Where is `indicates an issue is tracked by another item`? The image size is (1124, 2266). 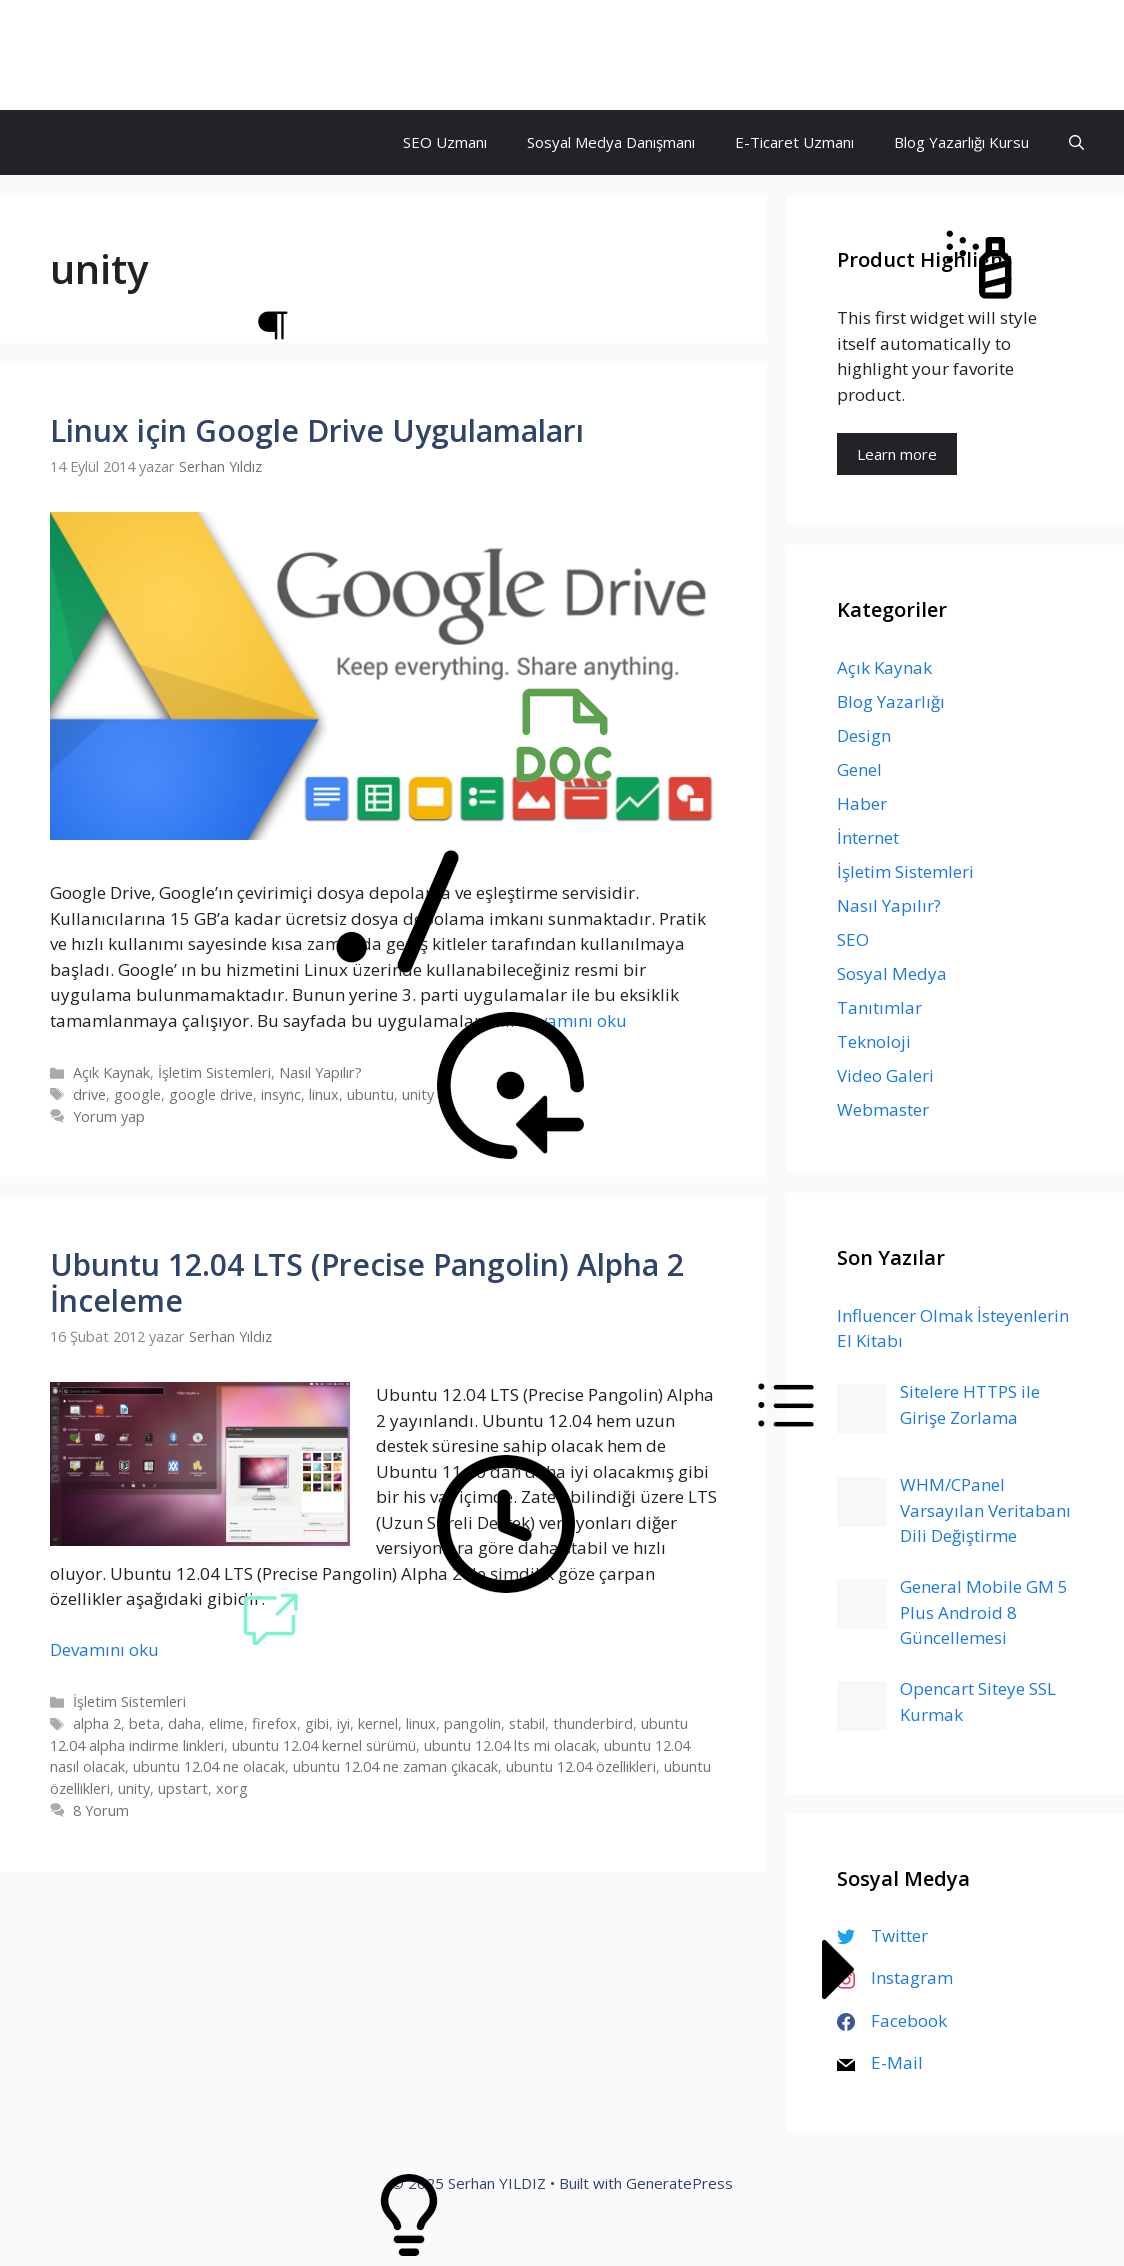 indicates an issue is tracked by another item is located at coordinates (510, 1085).